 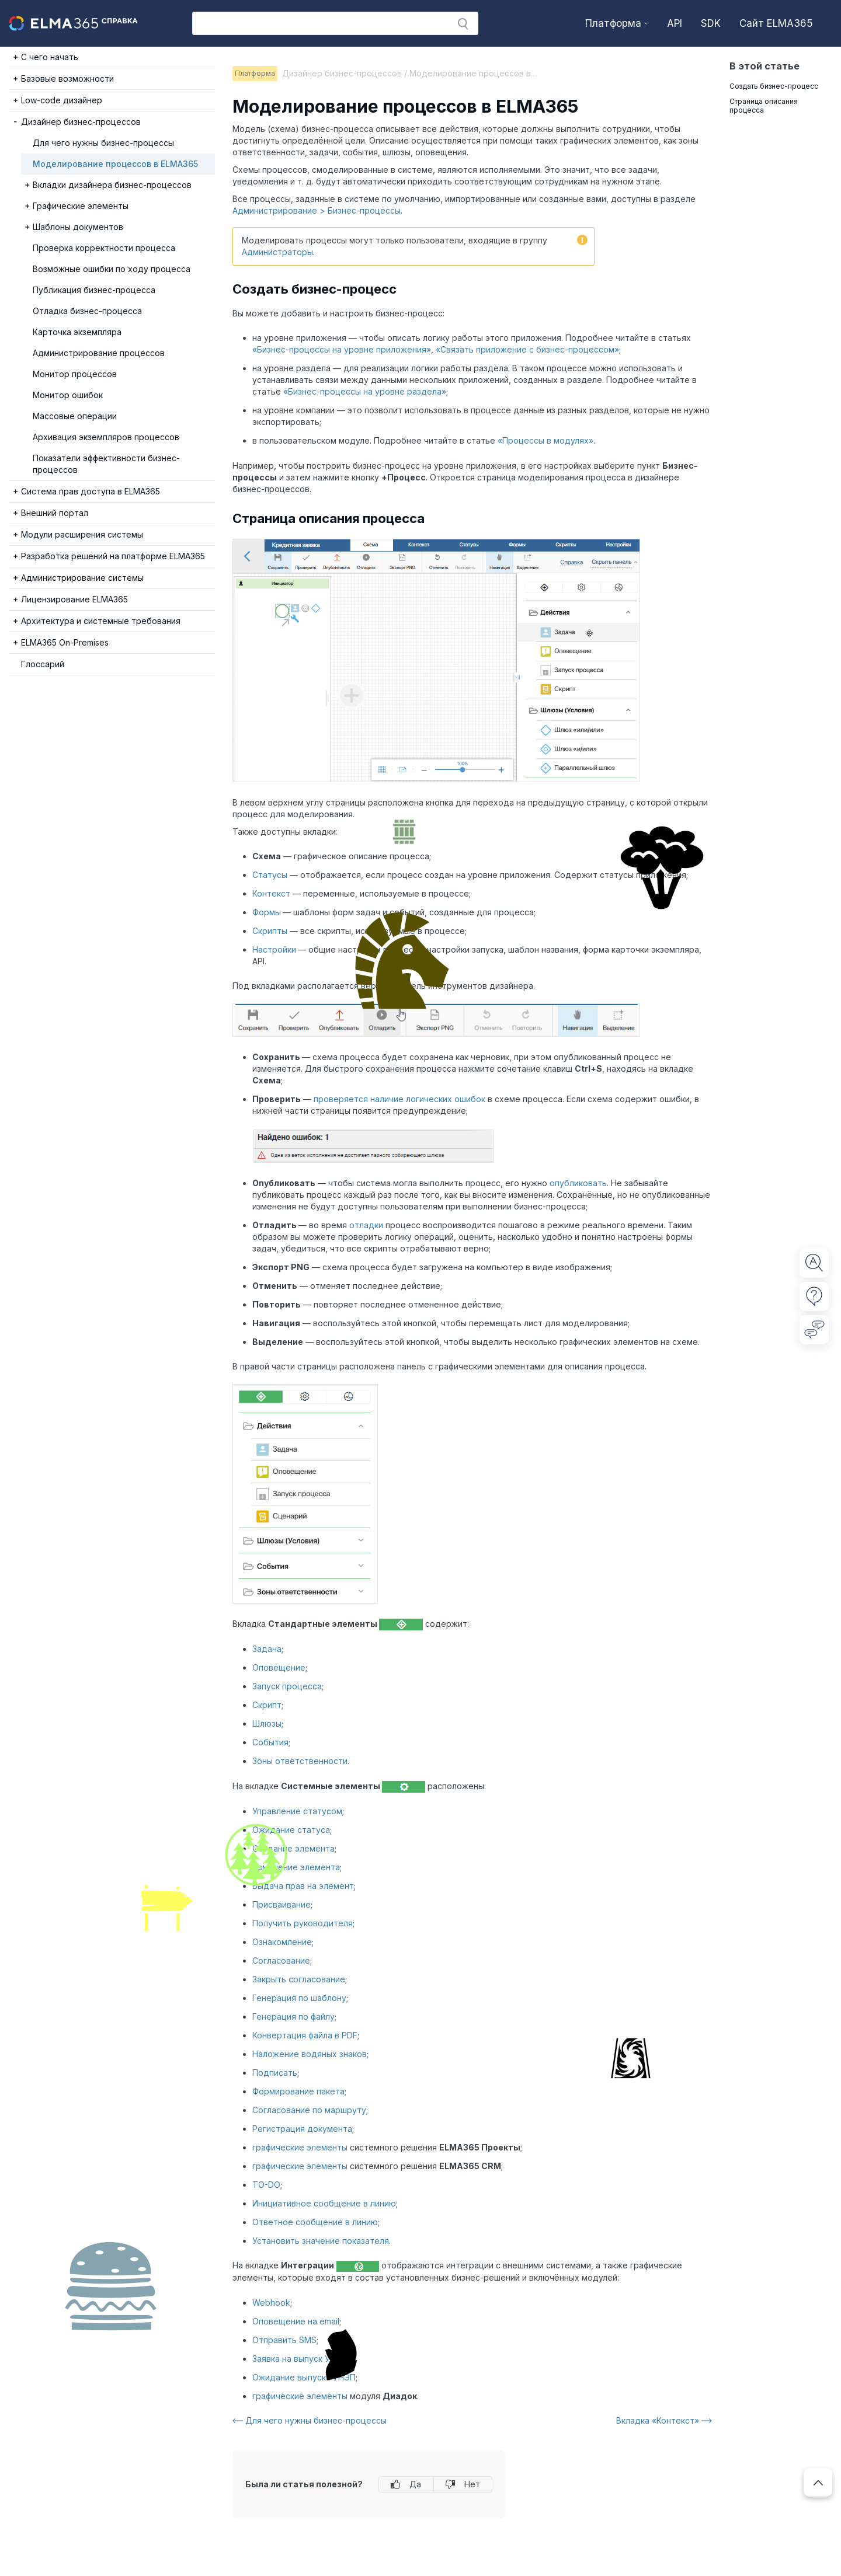 What do you see at coordinates (402, 960) in the screenshot?
I see `select the knight piece in a chess game` at bounding box center [402, 960].